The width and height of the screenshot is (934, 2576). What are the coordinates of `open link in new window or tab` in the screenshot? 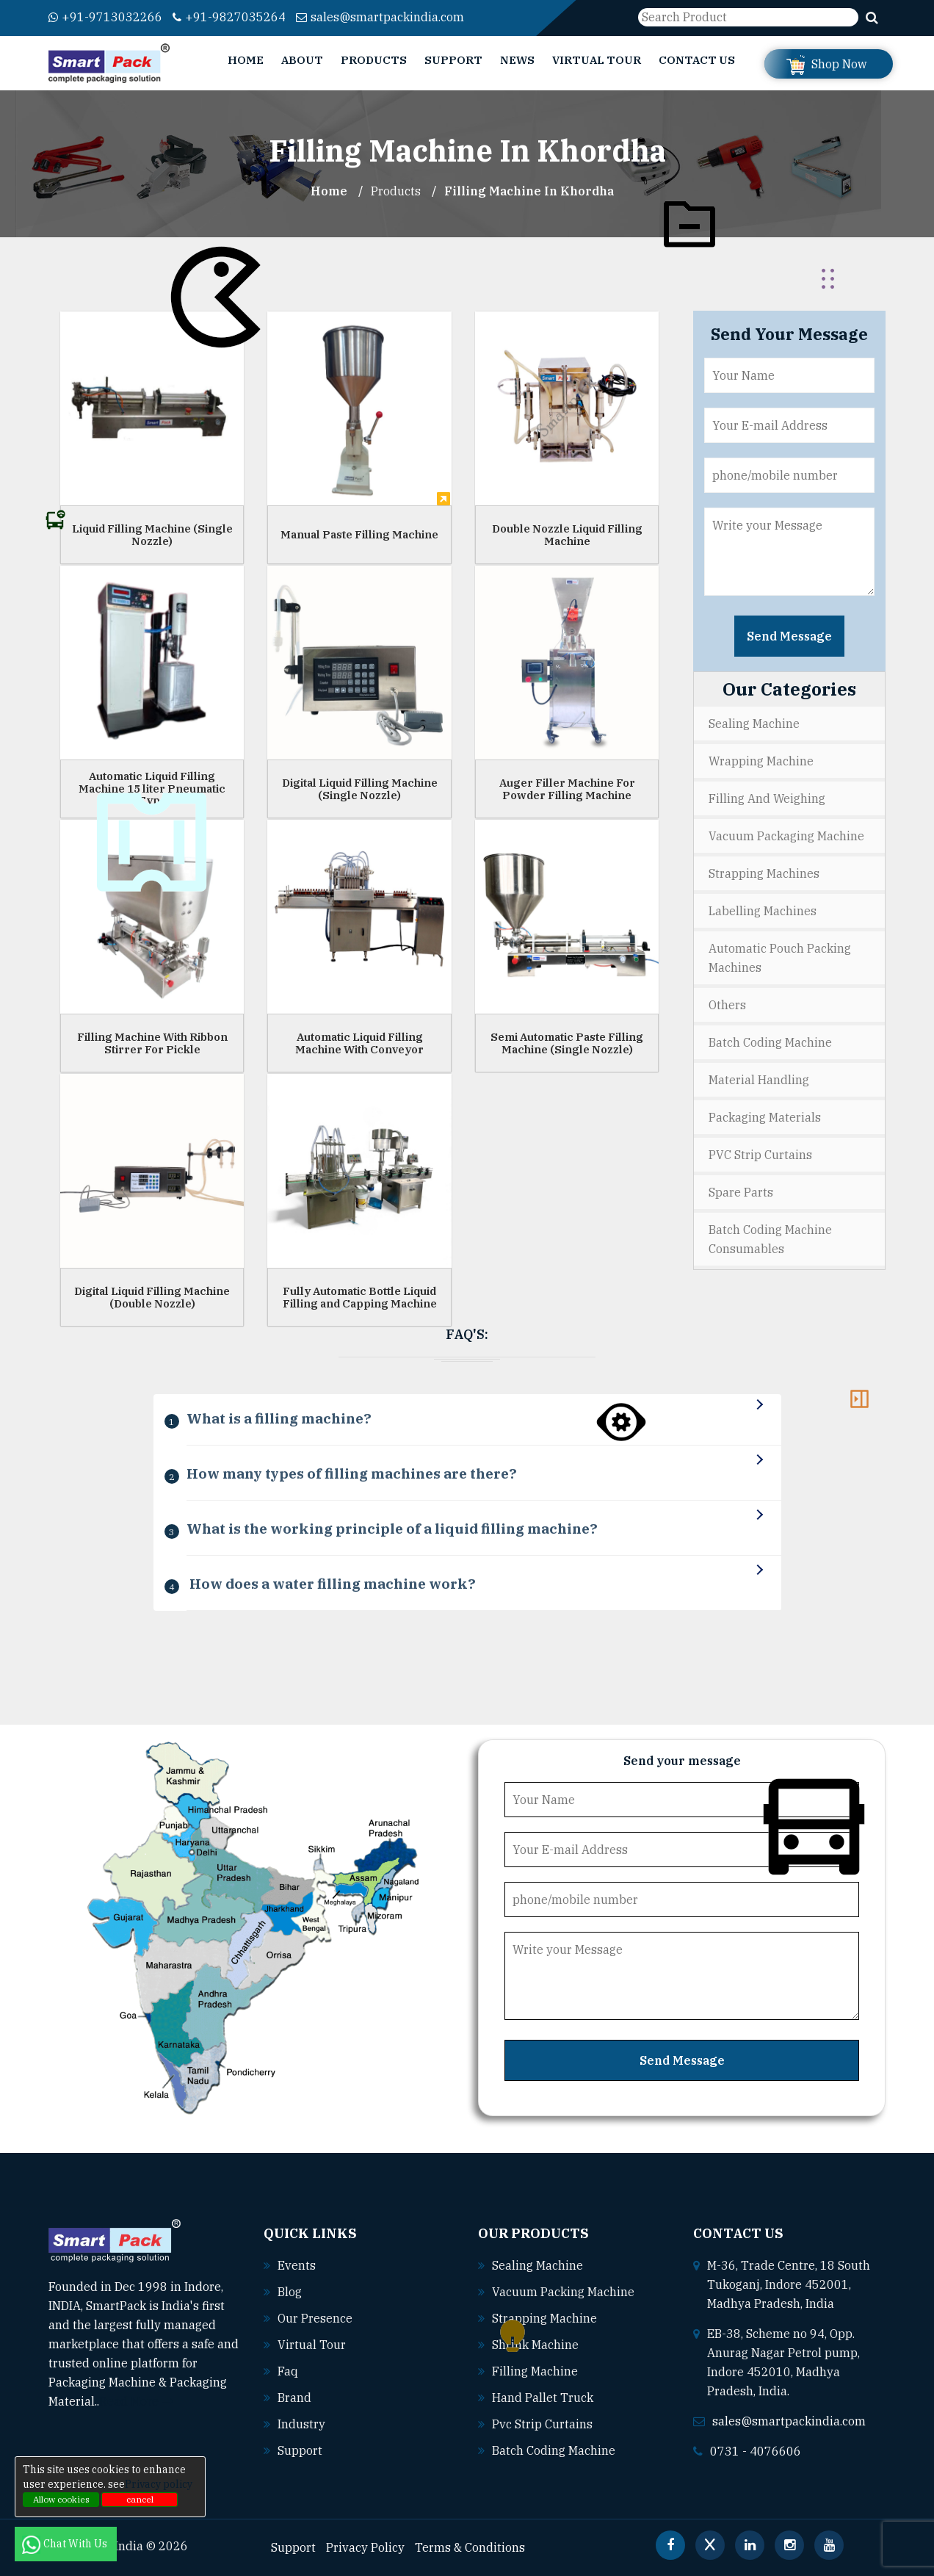 It's located at (444, 499).